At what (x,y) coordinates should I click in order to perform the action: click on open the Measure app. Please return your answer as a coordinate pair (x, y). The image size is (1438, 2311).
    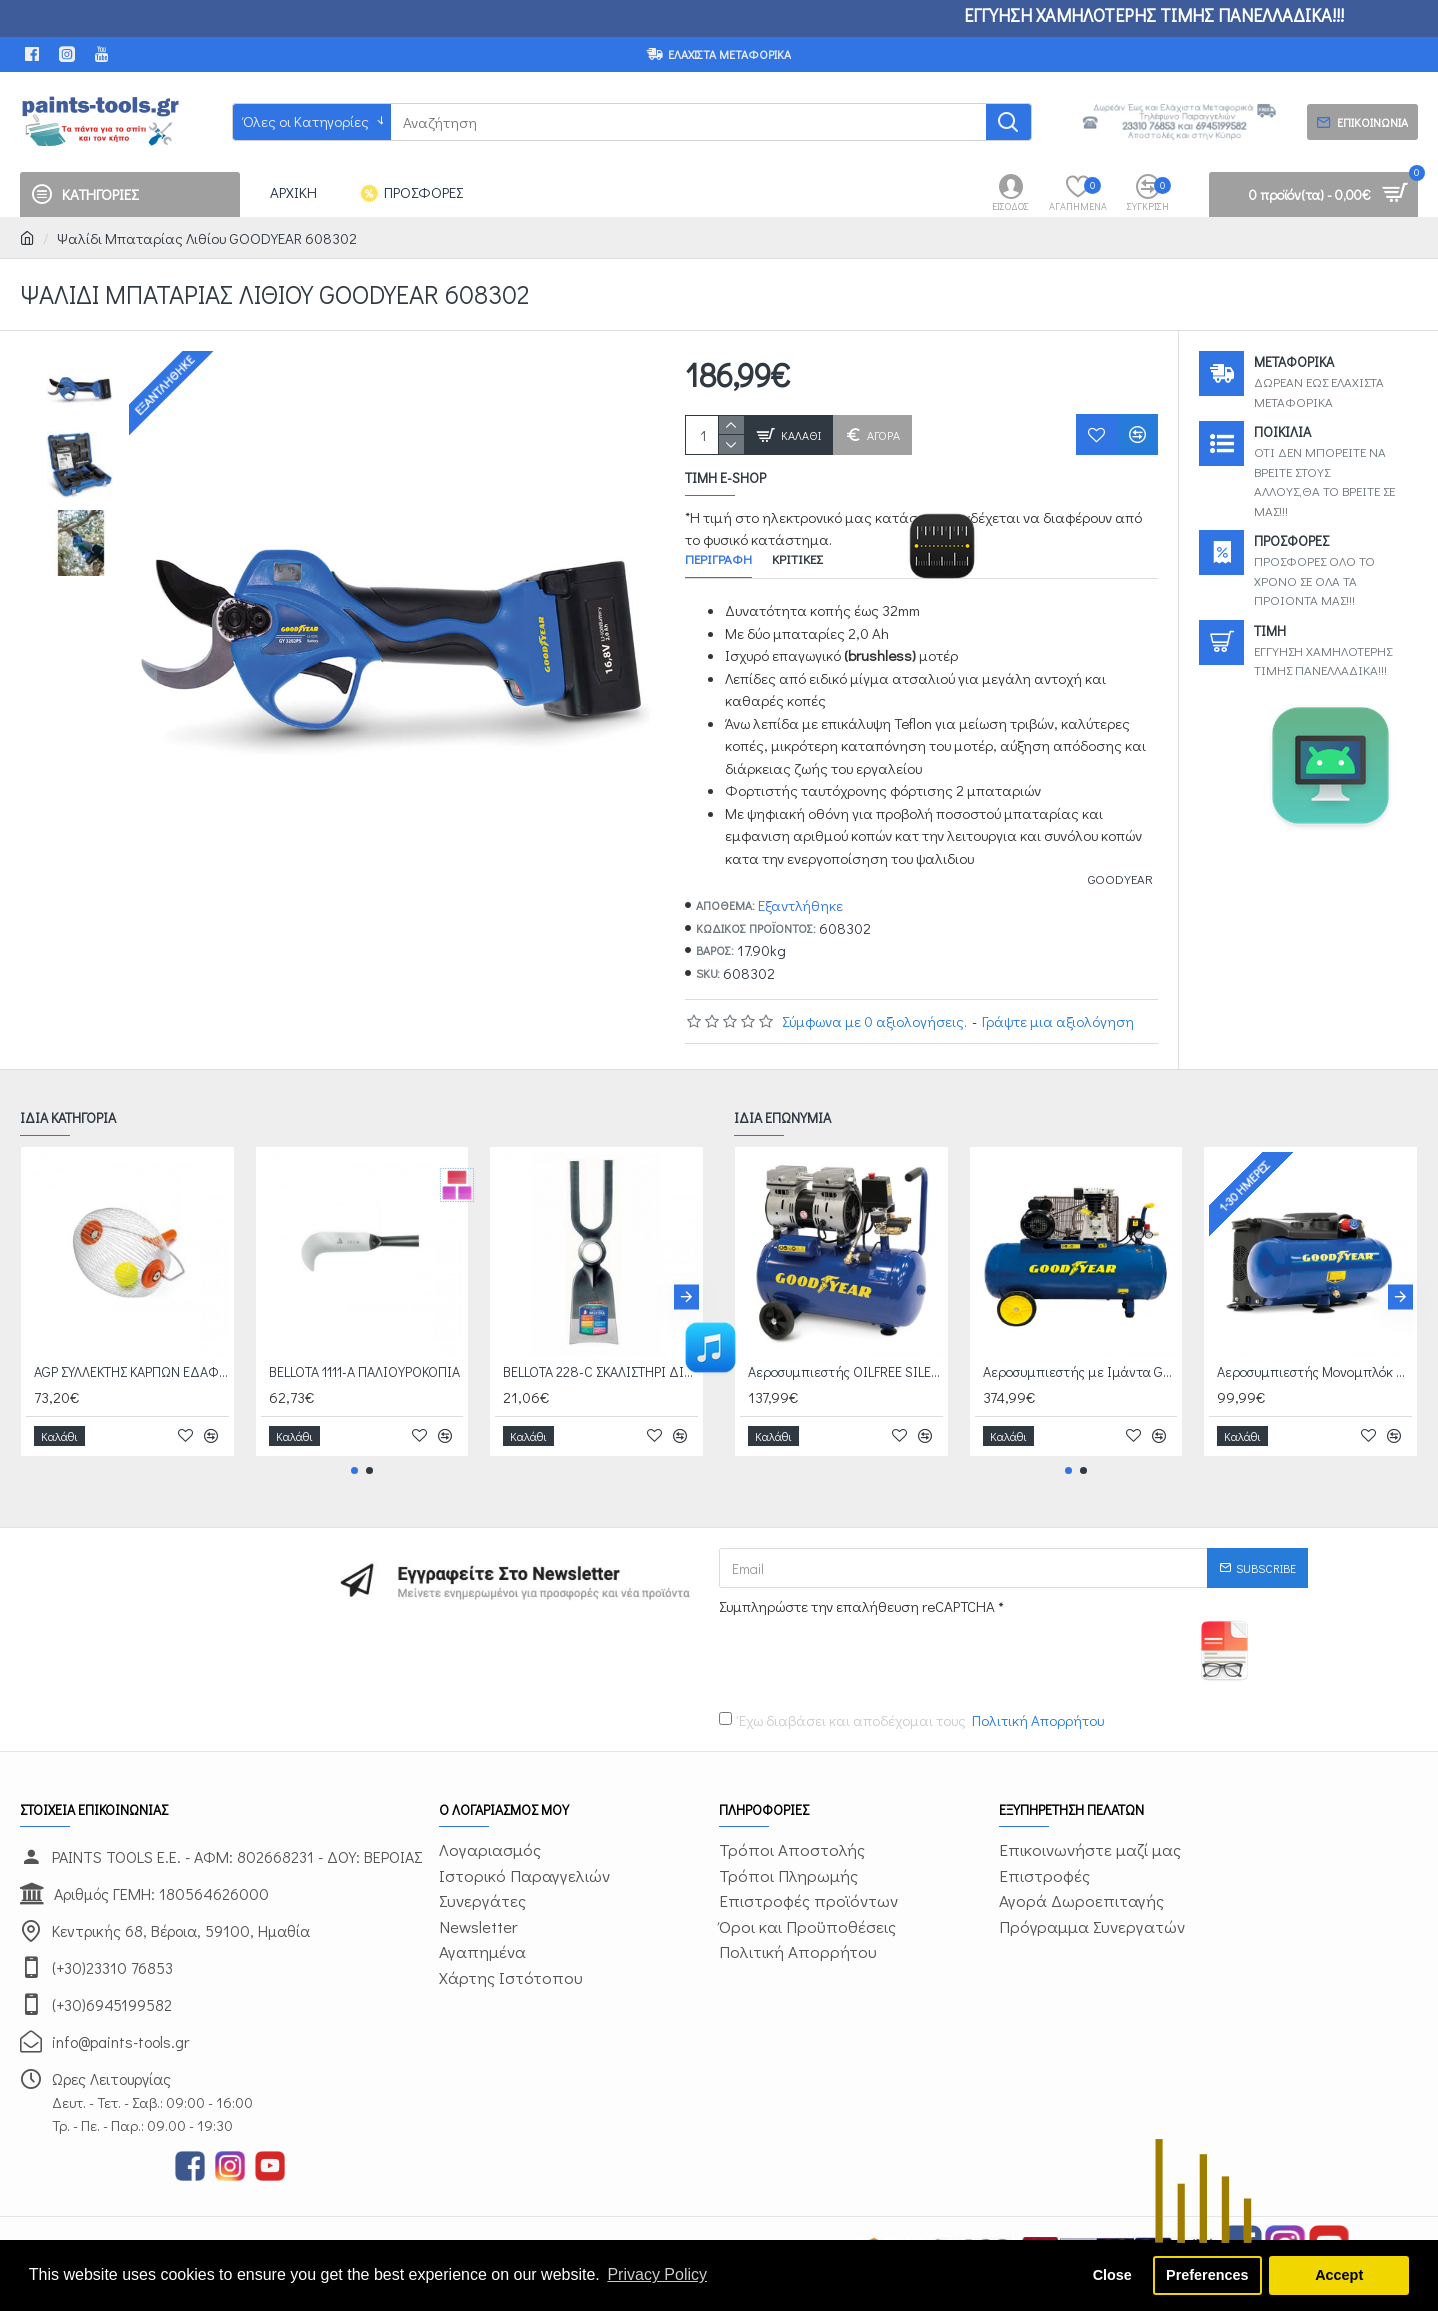
    Looking at the image, I should click on (942, 546).